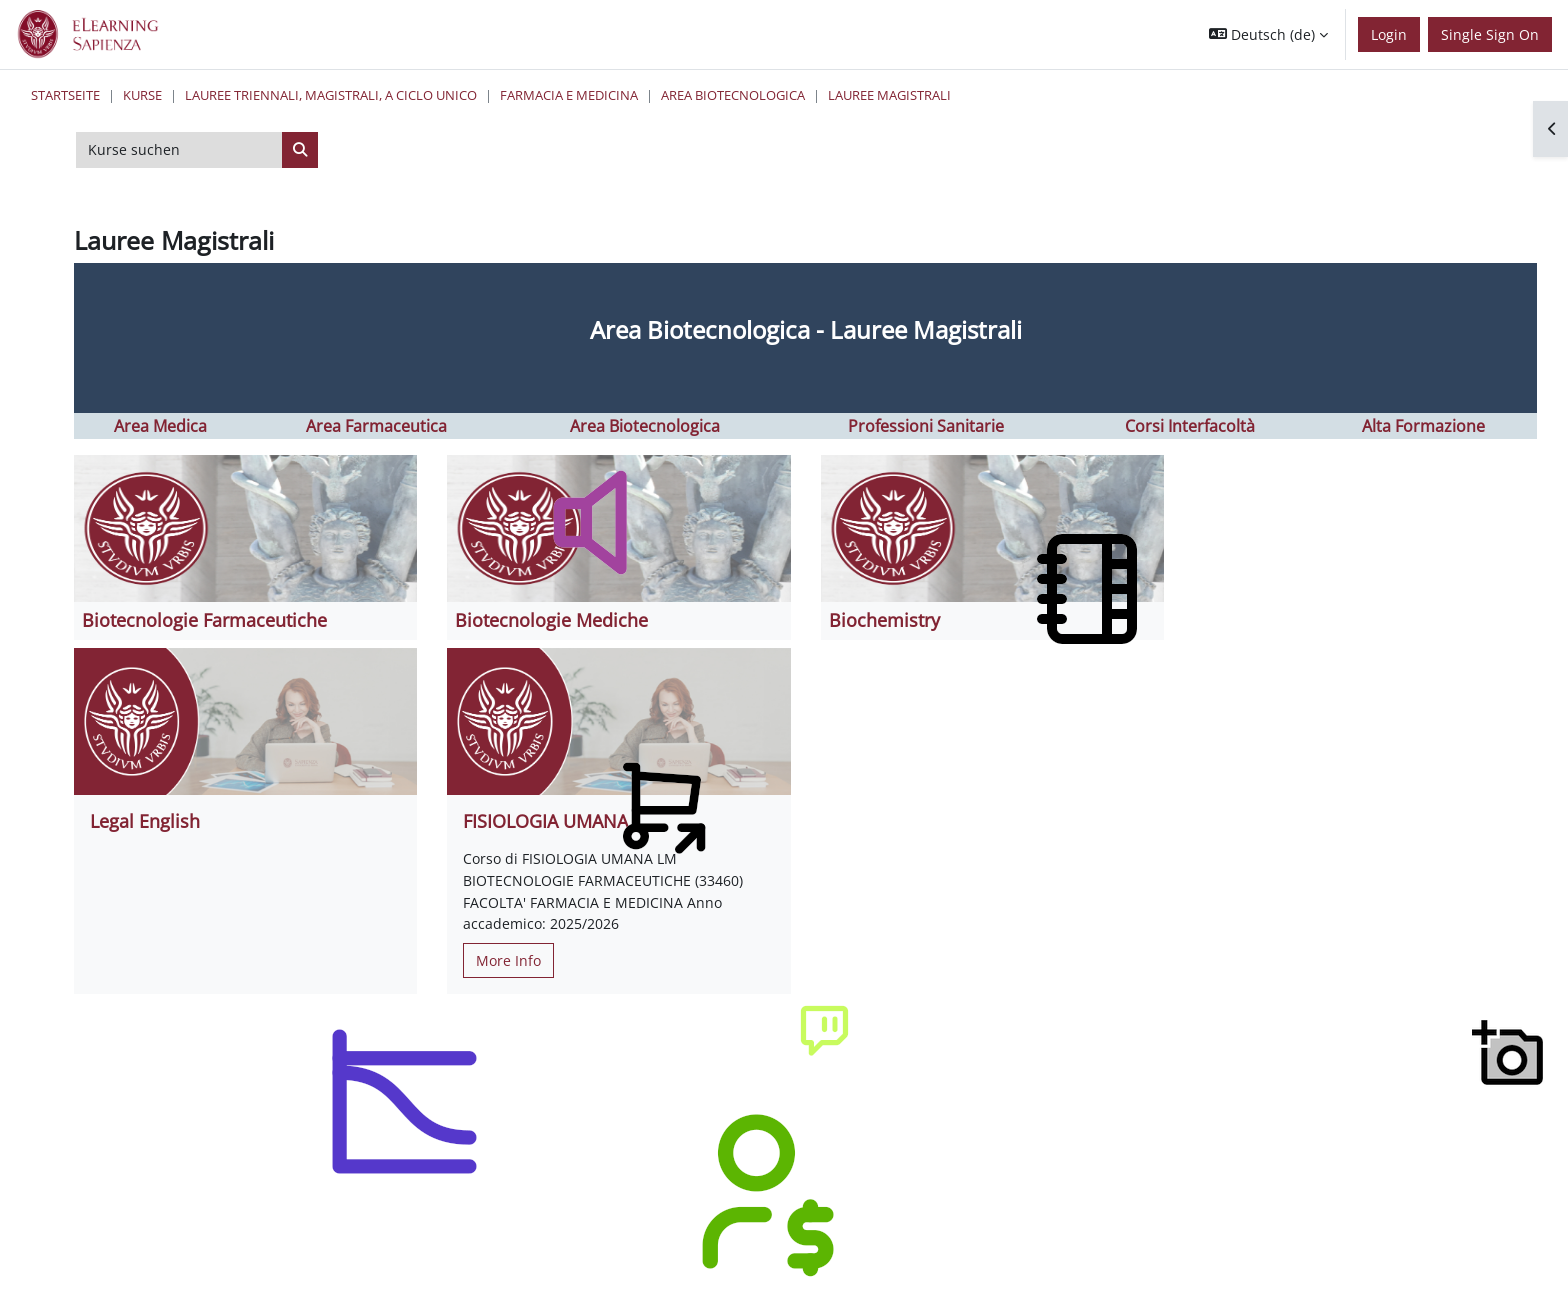  I want to click on view sankey diagram or flow chart, so click(404, 1101).